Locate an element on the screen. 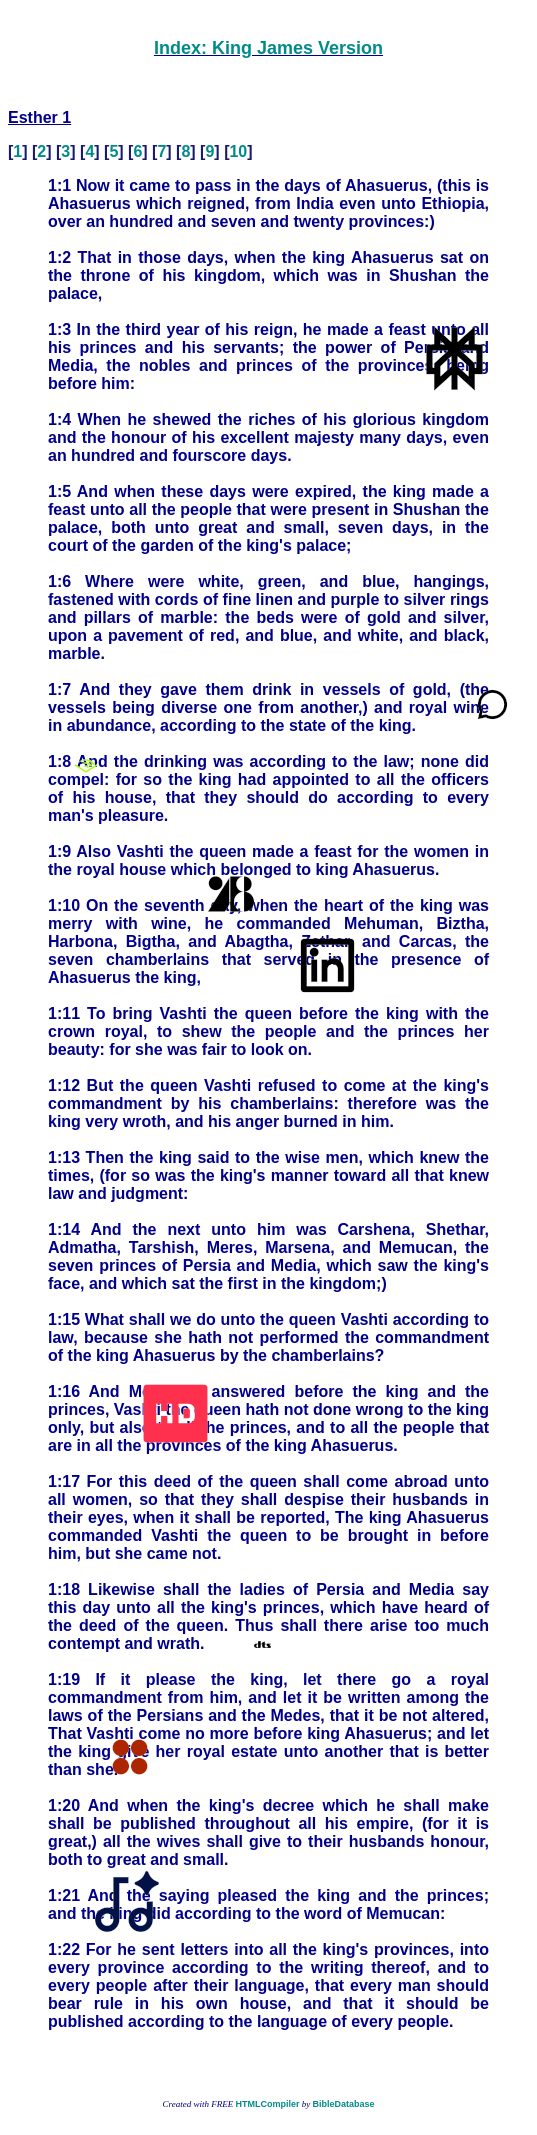 This screenshot has width=537, height=2135. open perplexity ai app is located at coordinates (454, 358).